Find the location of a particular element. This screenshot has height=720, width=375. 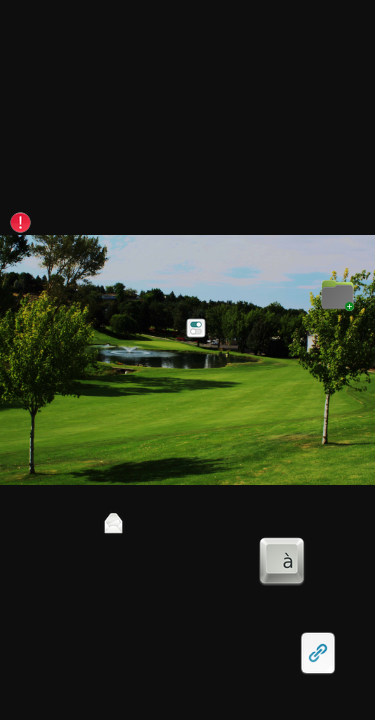

open unity tweak tool settings is located at coordinates (196, 328).